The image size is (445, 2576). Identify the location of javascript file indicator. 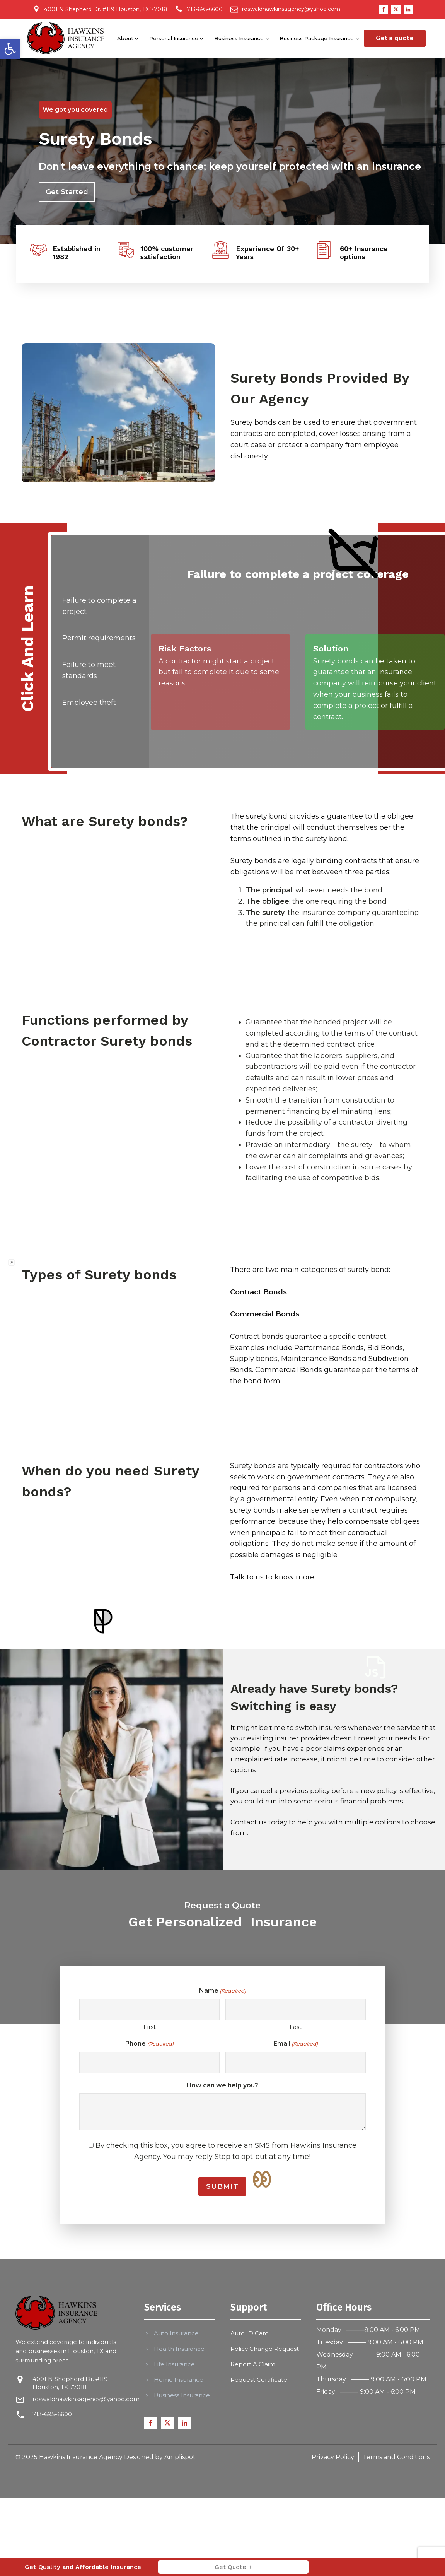
(376, 1667).